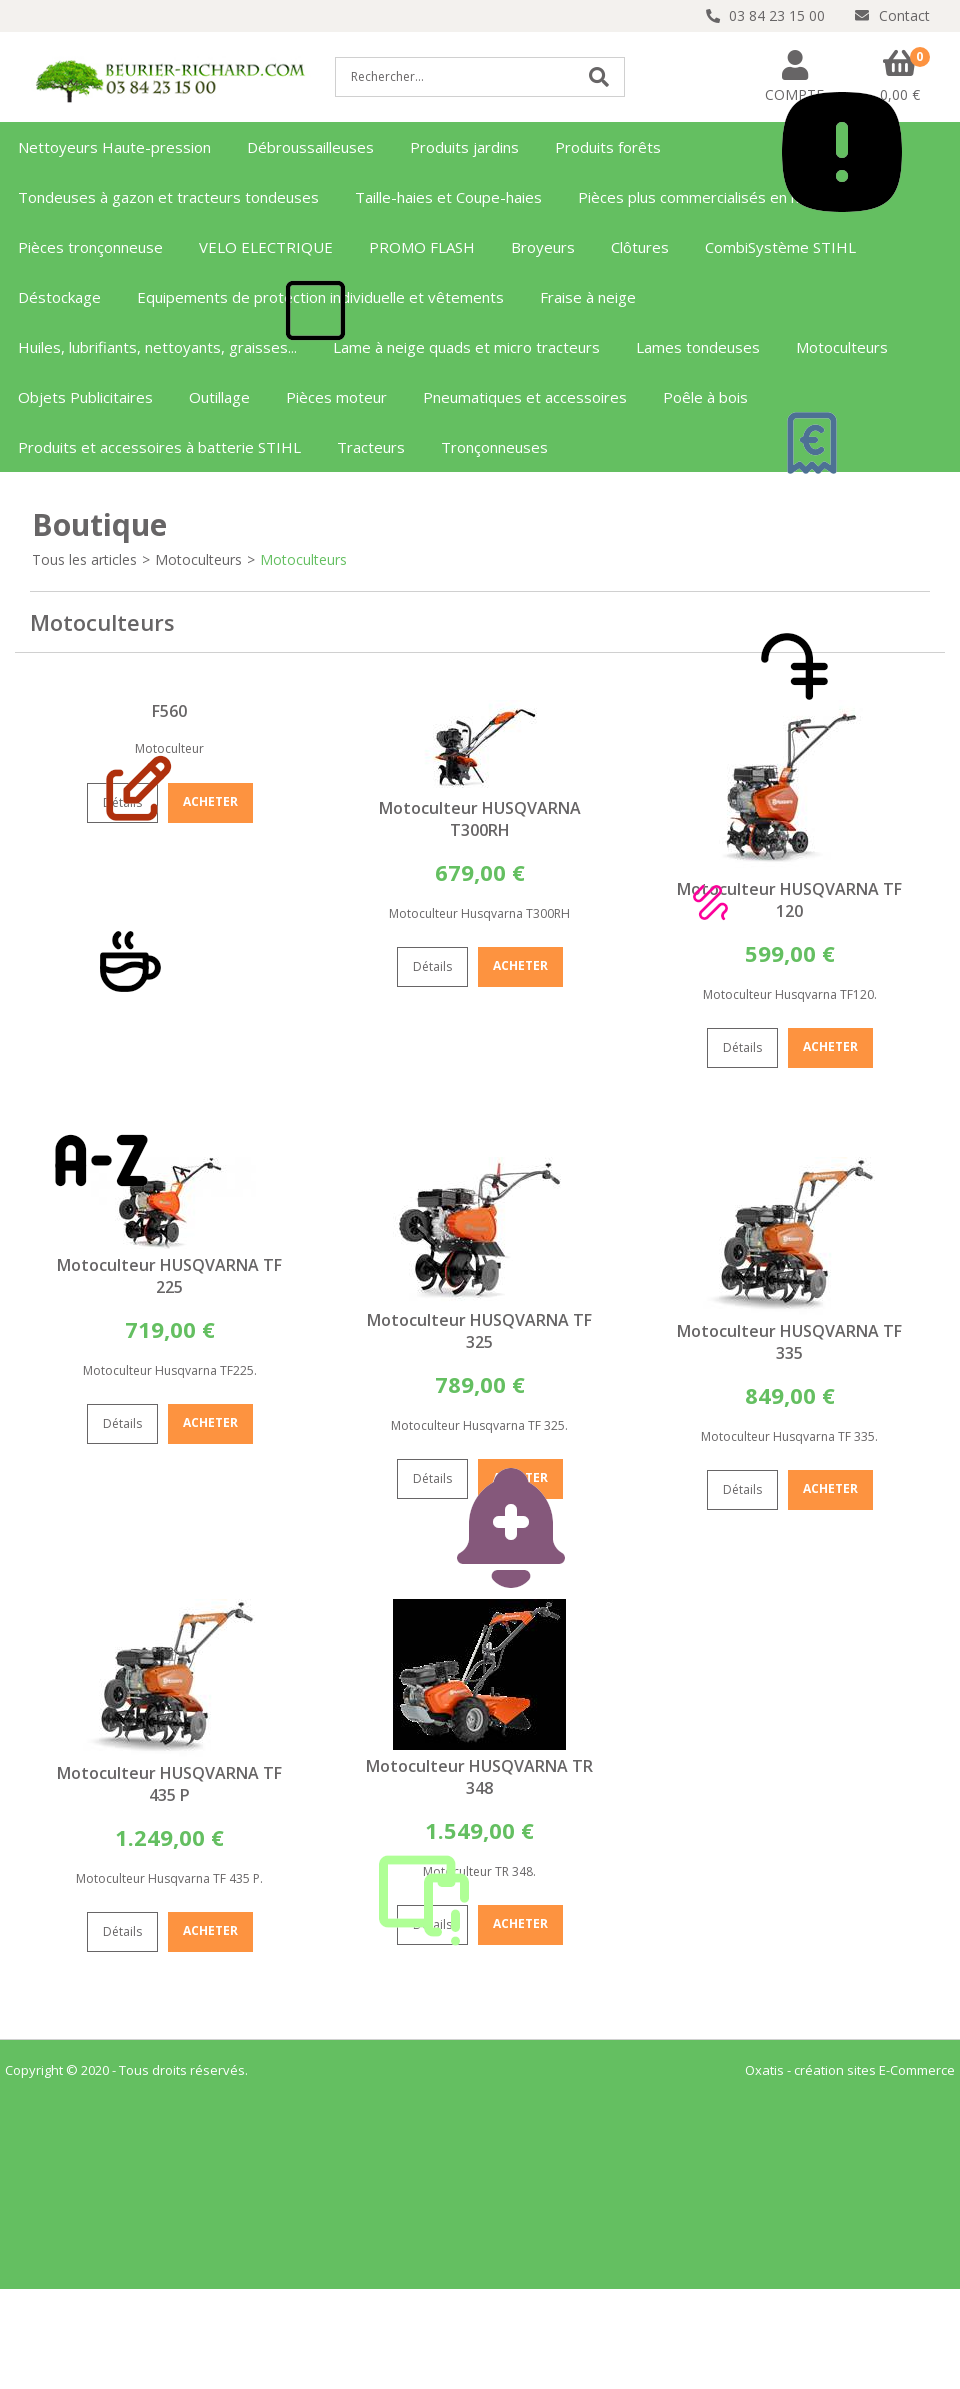 The image size is (960, 2389). Describe the element at coordinates (137, 790) in the screenshot. I see `edit this item` at that location.